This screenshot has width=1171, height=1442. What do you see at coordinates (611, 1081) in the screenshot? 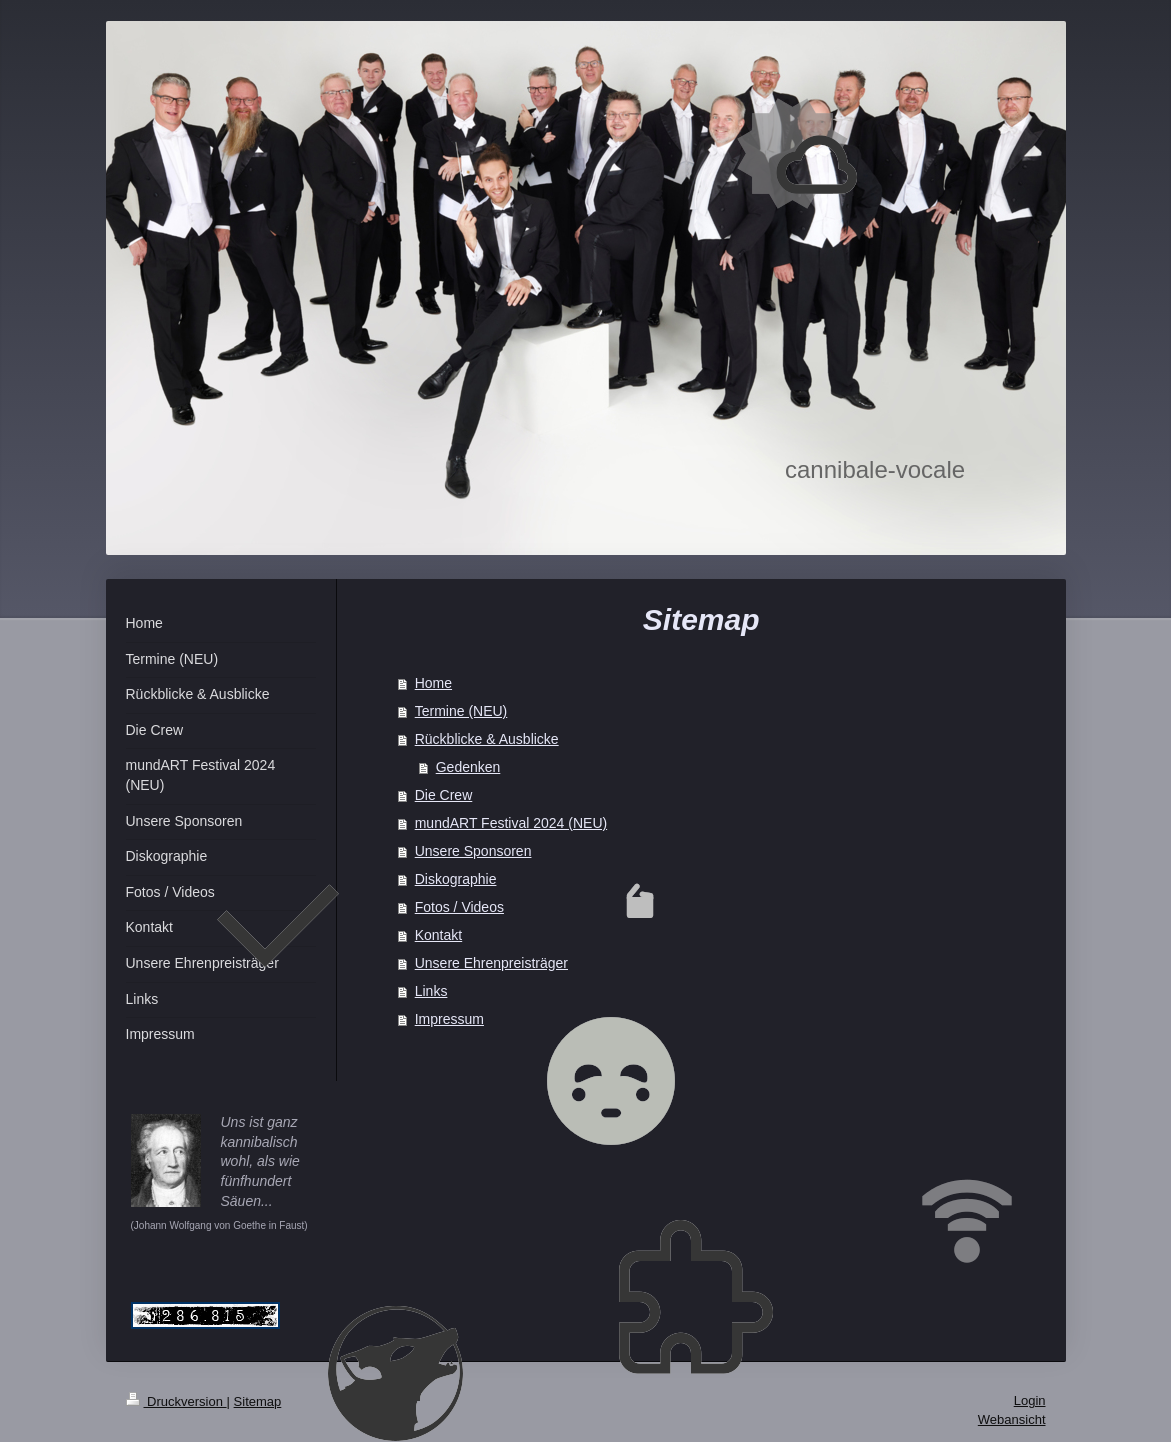
I see `indicates embarrassment or awkwardness in a reaction` at bounding box center [611, 1081].